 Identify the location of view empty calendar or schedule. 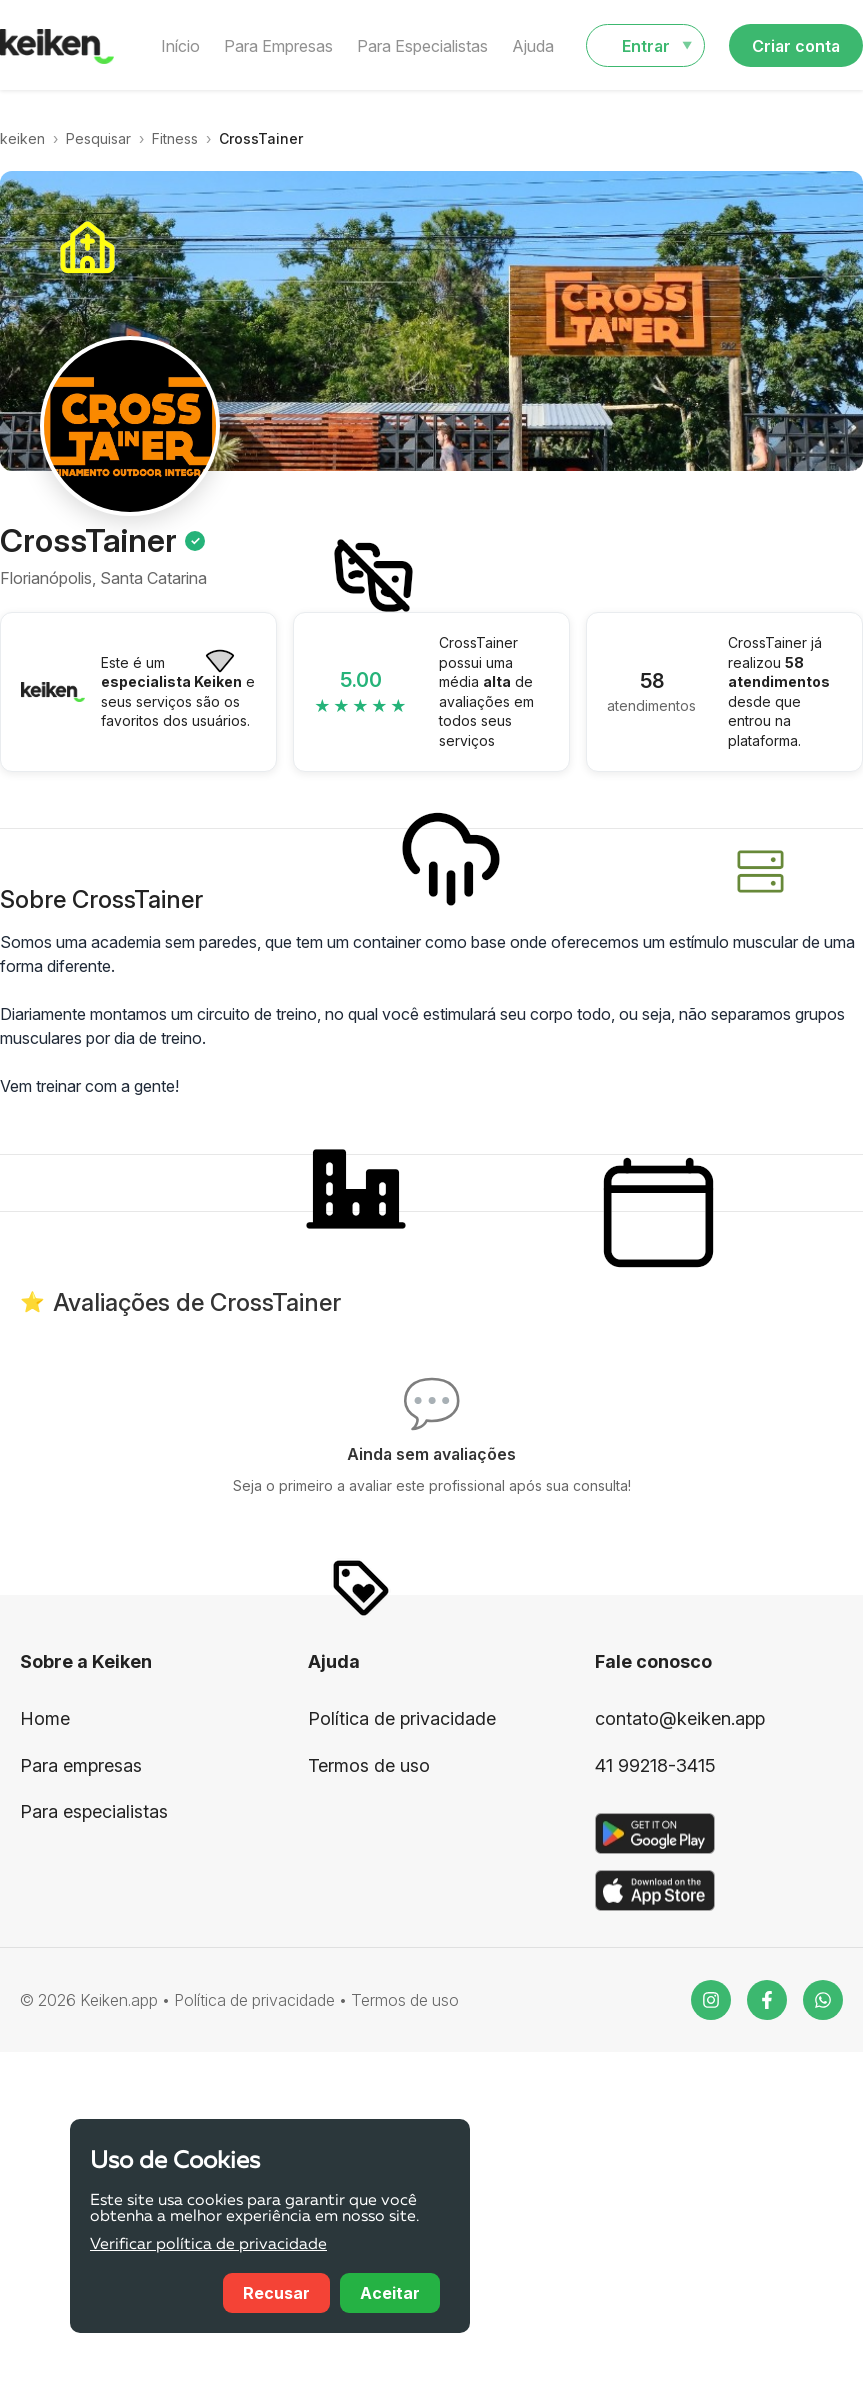
(658, 1212).